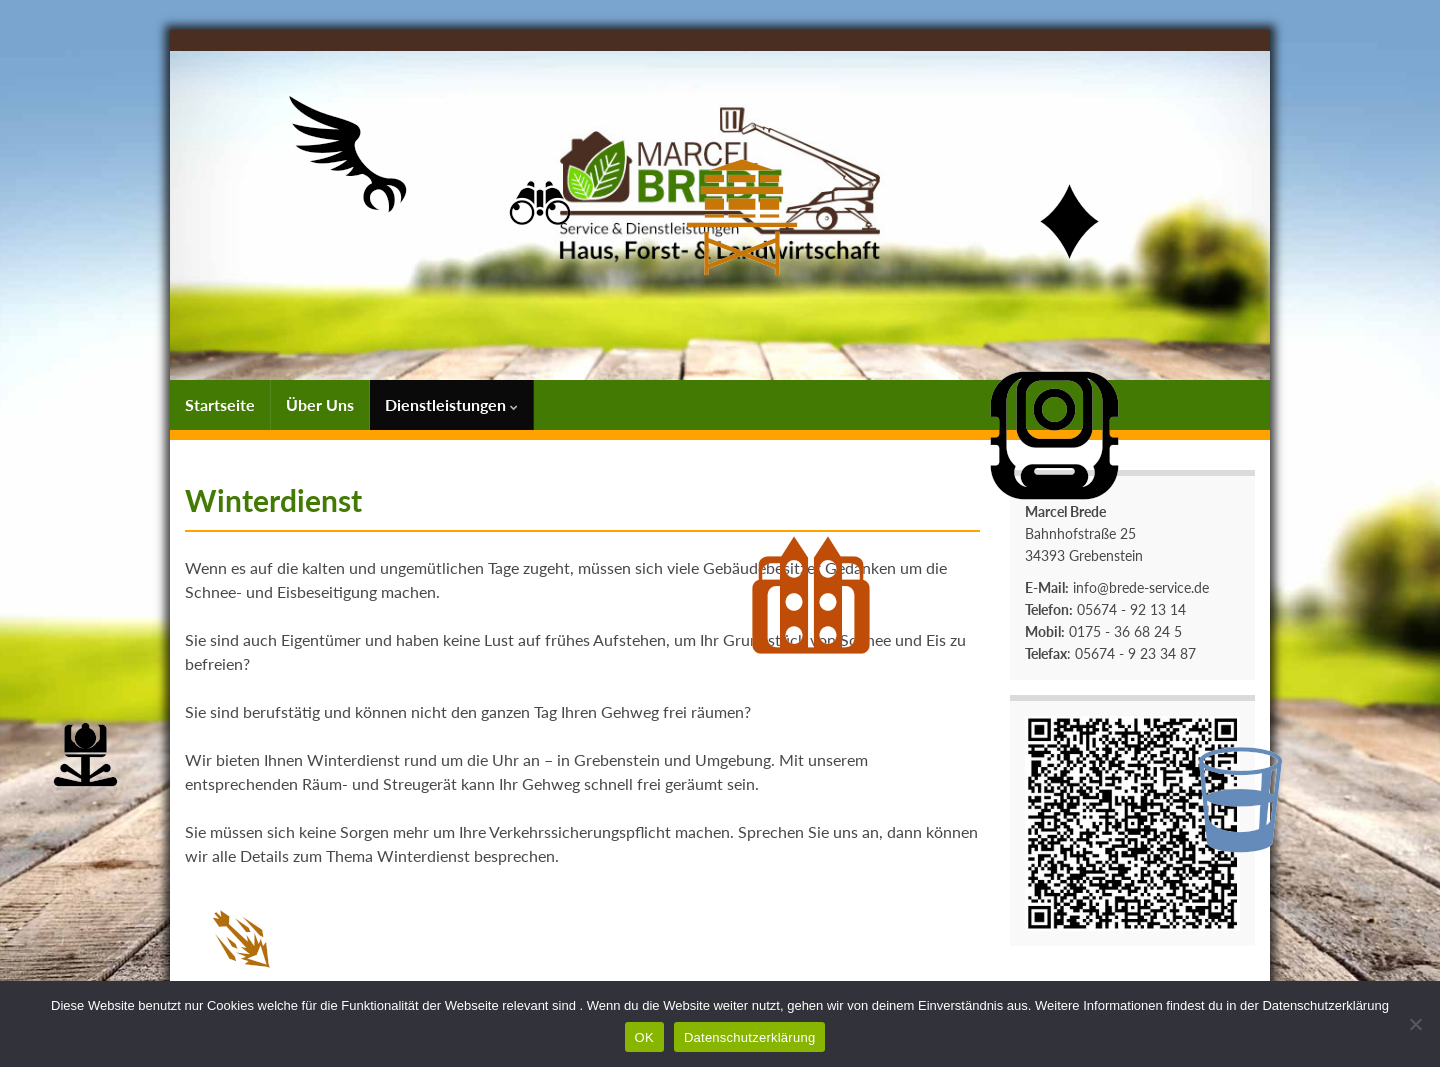  Describe the element at coordinates (241, 939) in the screenshot. I see `indicates a power attack or special ability in a game` at that location.